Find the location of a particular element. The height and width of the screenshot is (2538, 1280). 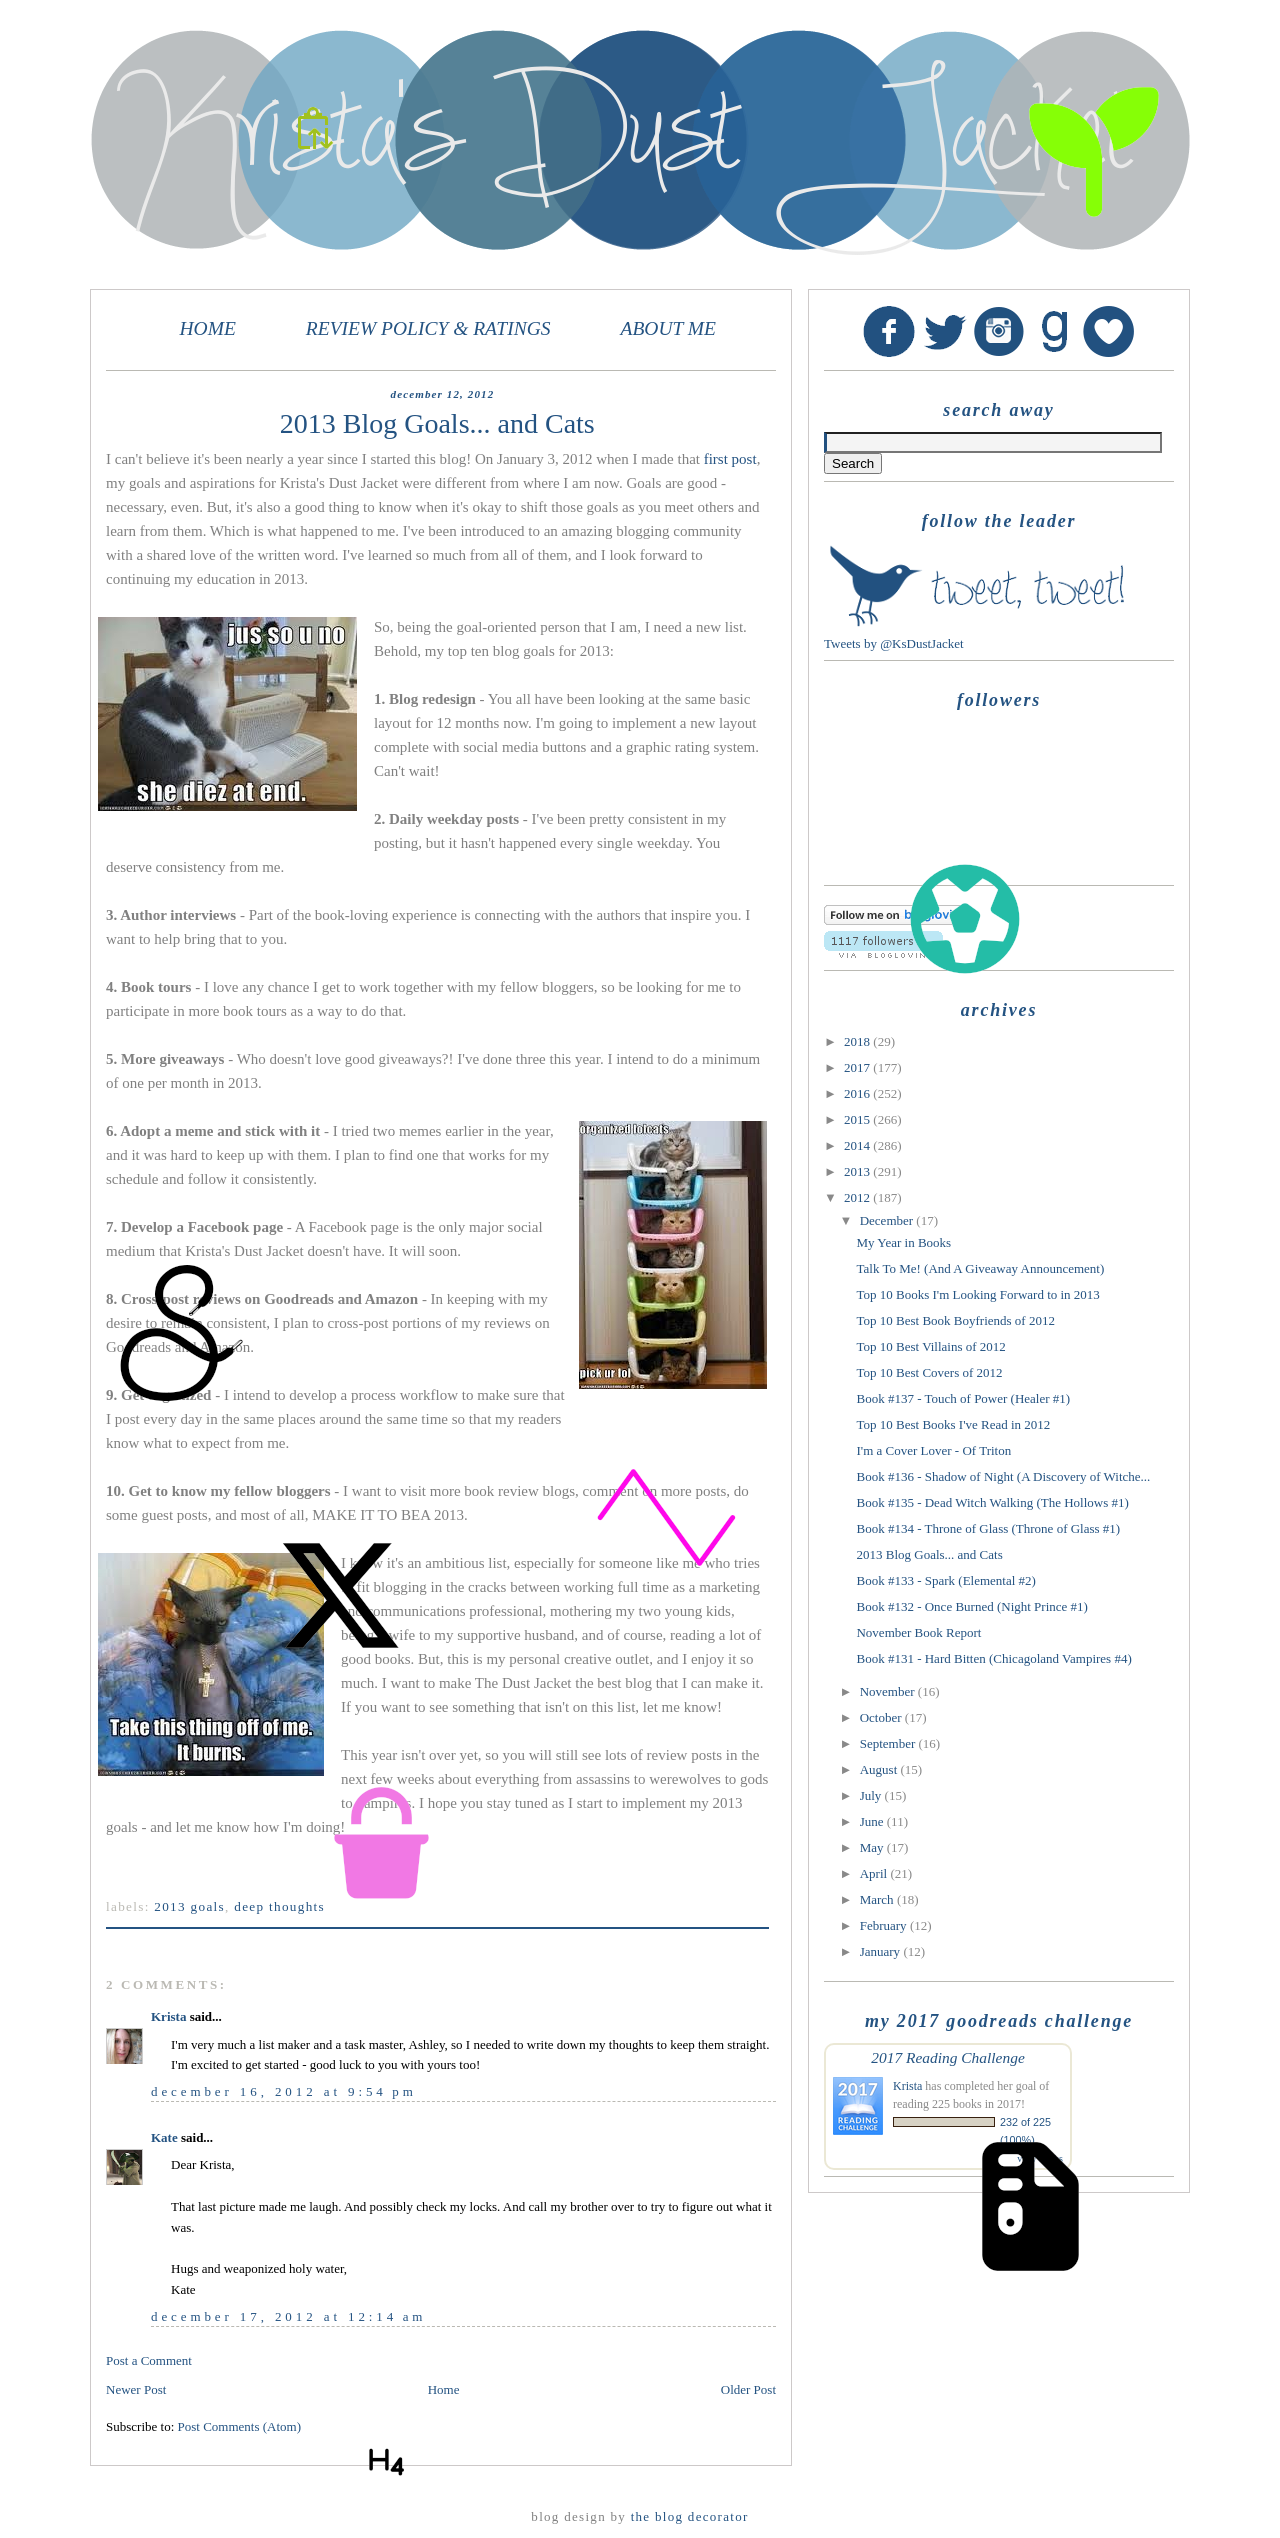

toggle triangle waveform in audio synthesizer is located at coordinates (666, 1517).